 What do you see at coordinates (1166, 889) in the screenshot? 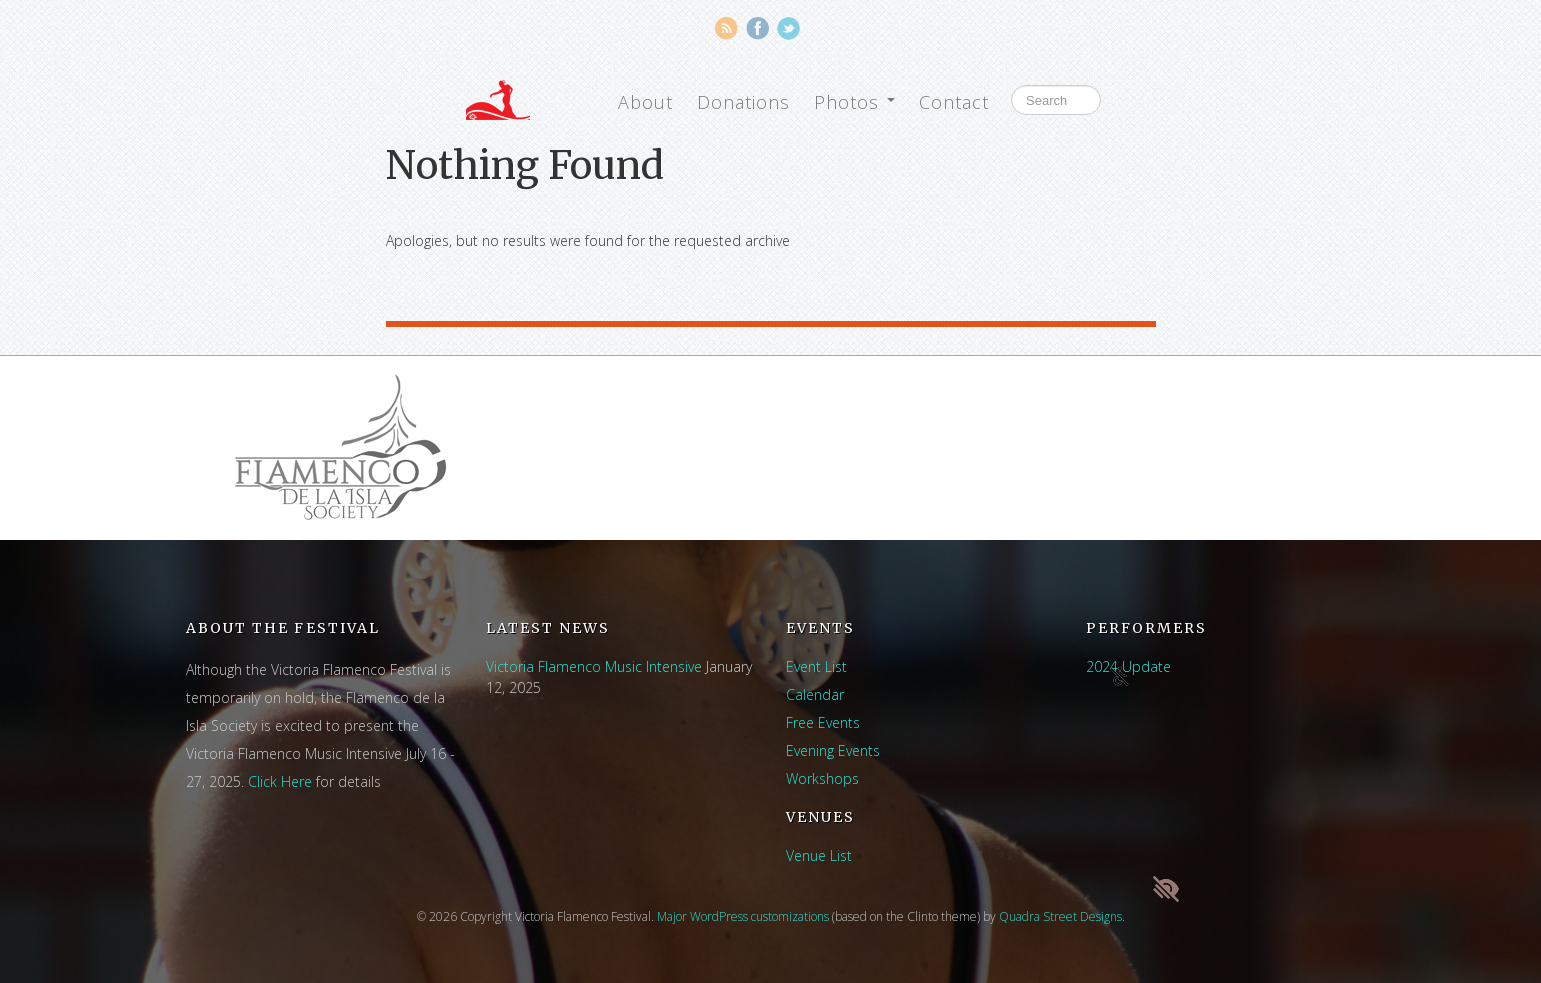
I see `indicates low vision or visual impairment accessibility mode` at bounding box center [1166, 889].